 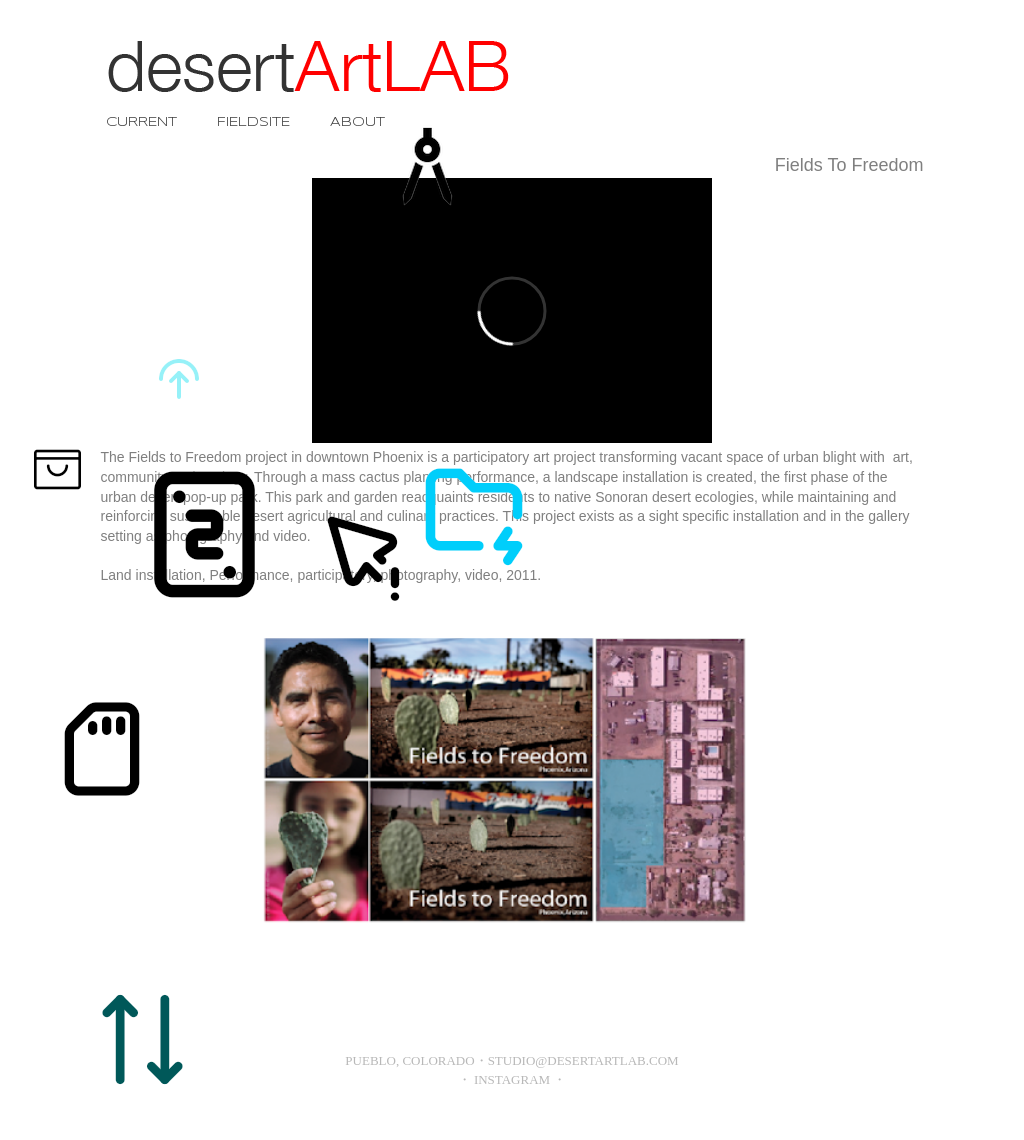 What do you see at coordinates (204, 534) in the screenshot?
I see `view the 2 of clubs playing card` at bounding box center [204, 534].